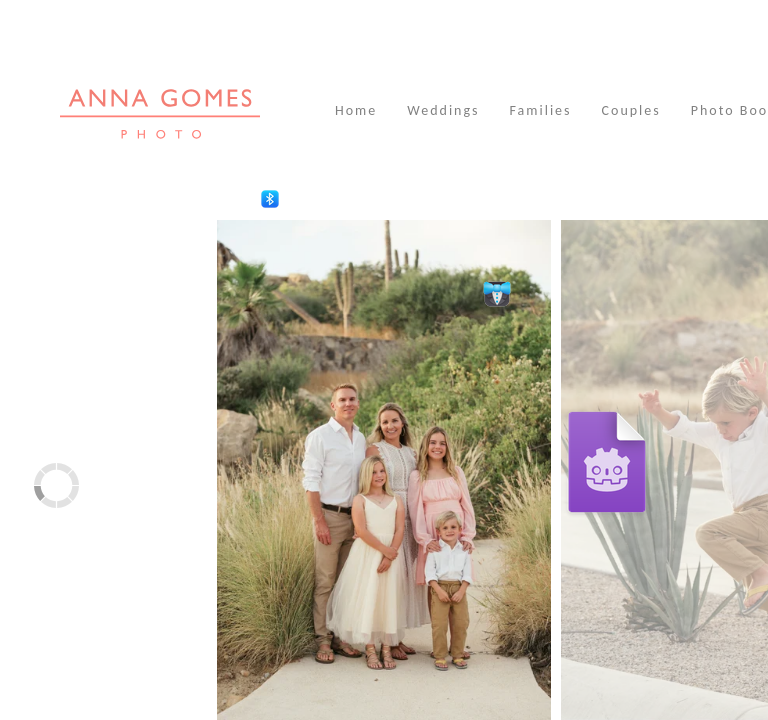 This screenshot has height=720, width=768. Describe the element at coordinates (497, 294) in the screenshot. I see `open butler app` at that location.